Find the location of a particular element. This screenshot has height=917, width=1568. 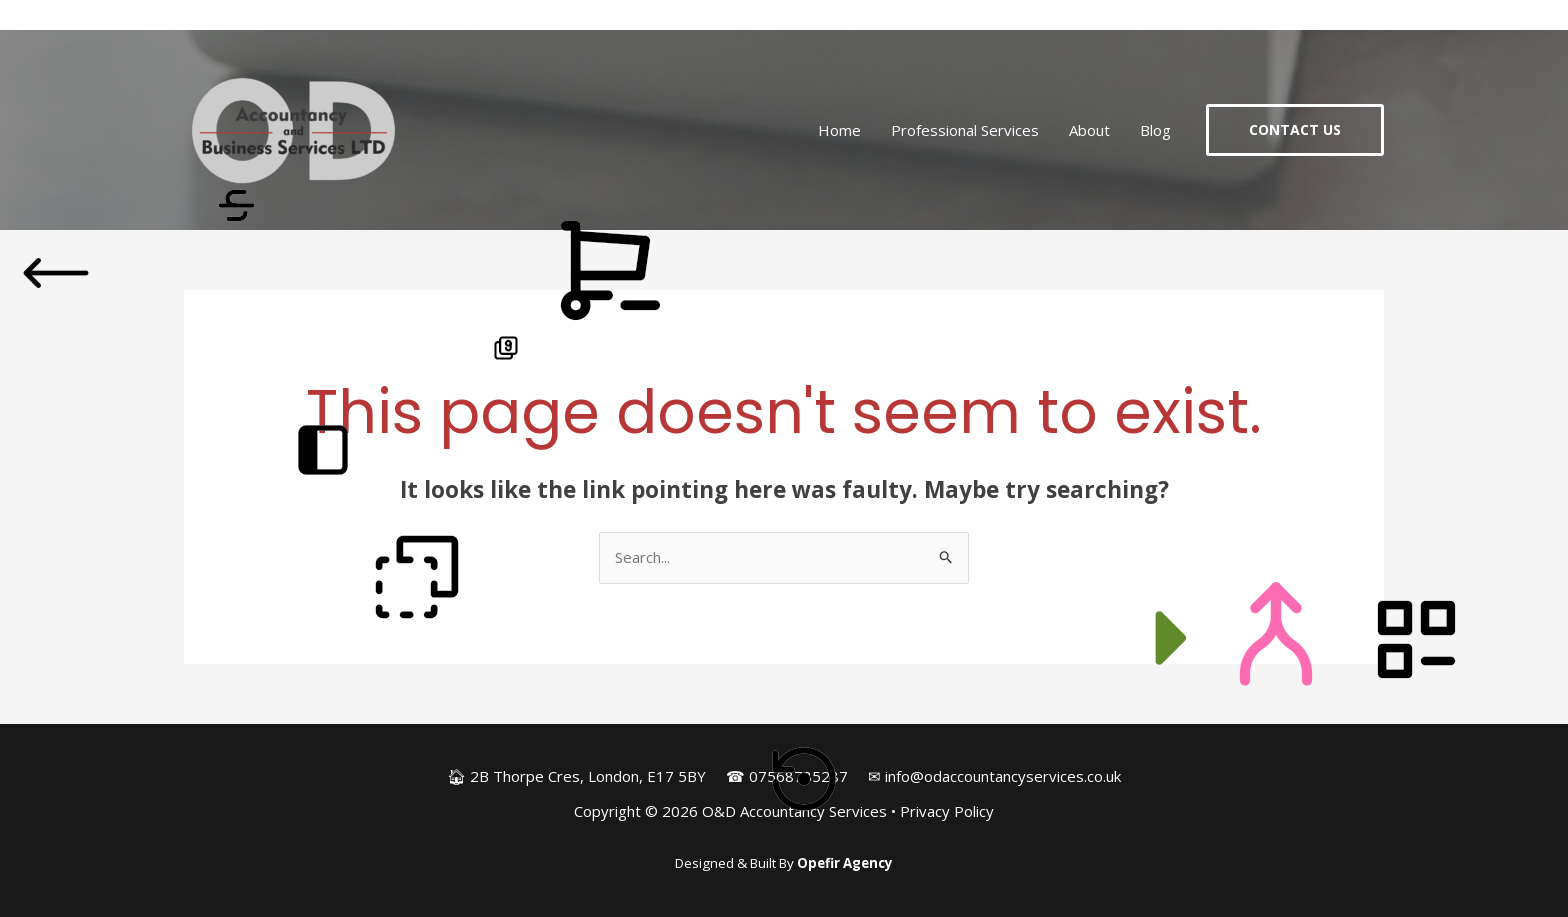

toggle sidebar panel visibility is located at coordinates (323, 450).